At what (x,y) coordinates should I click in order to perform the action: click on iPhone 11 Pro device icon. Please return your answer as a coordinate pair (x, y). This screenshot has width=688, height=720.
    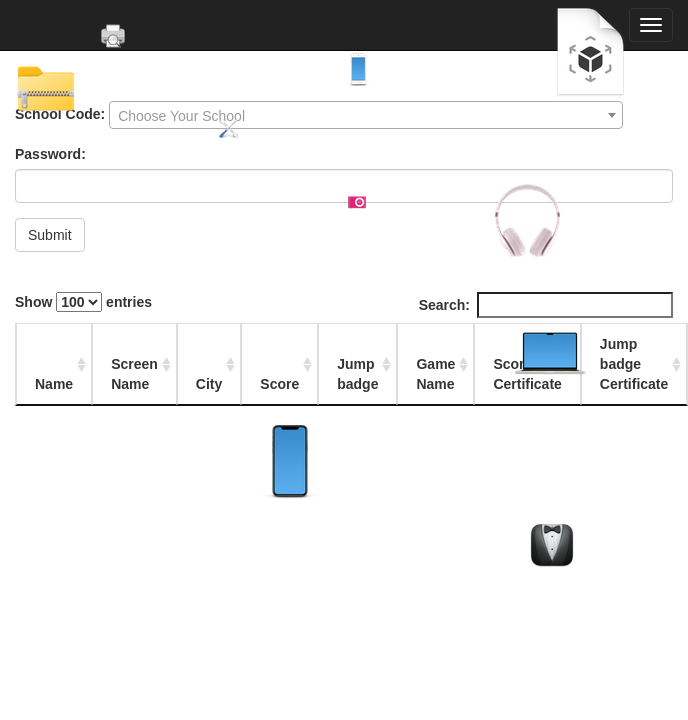
    Looking at the image, I should click on (290, 462).